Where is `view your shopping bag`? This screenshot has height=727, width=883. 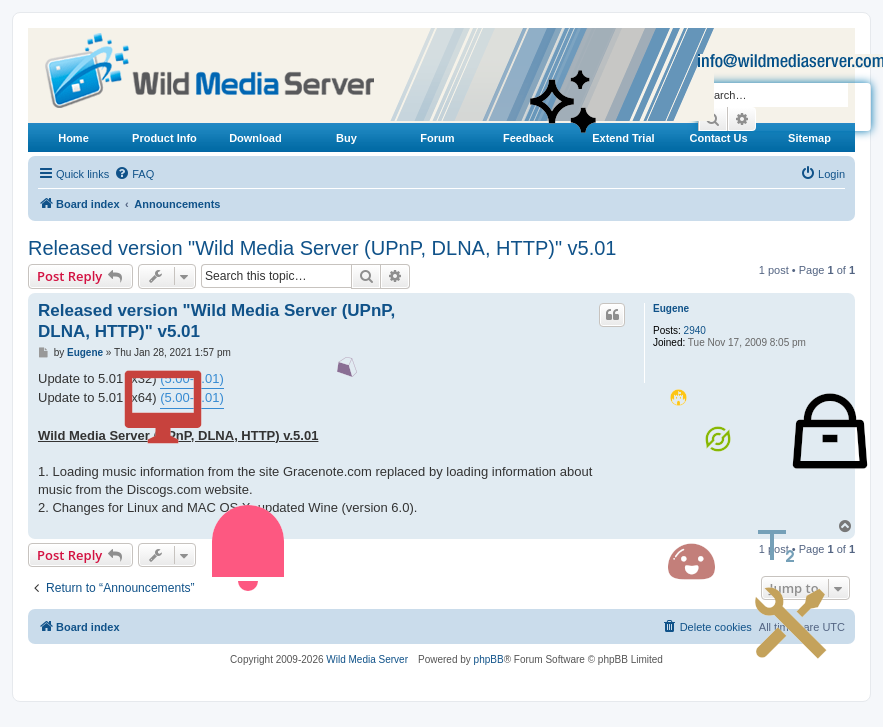 view your shopping bag is located at coordinates (830, 431).